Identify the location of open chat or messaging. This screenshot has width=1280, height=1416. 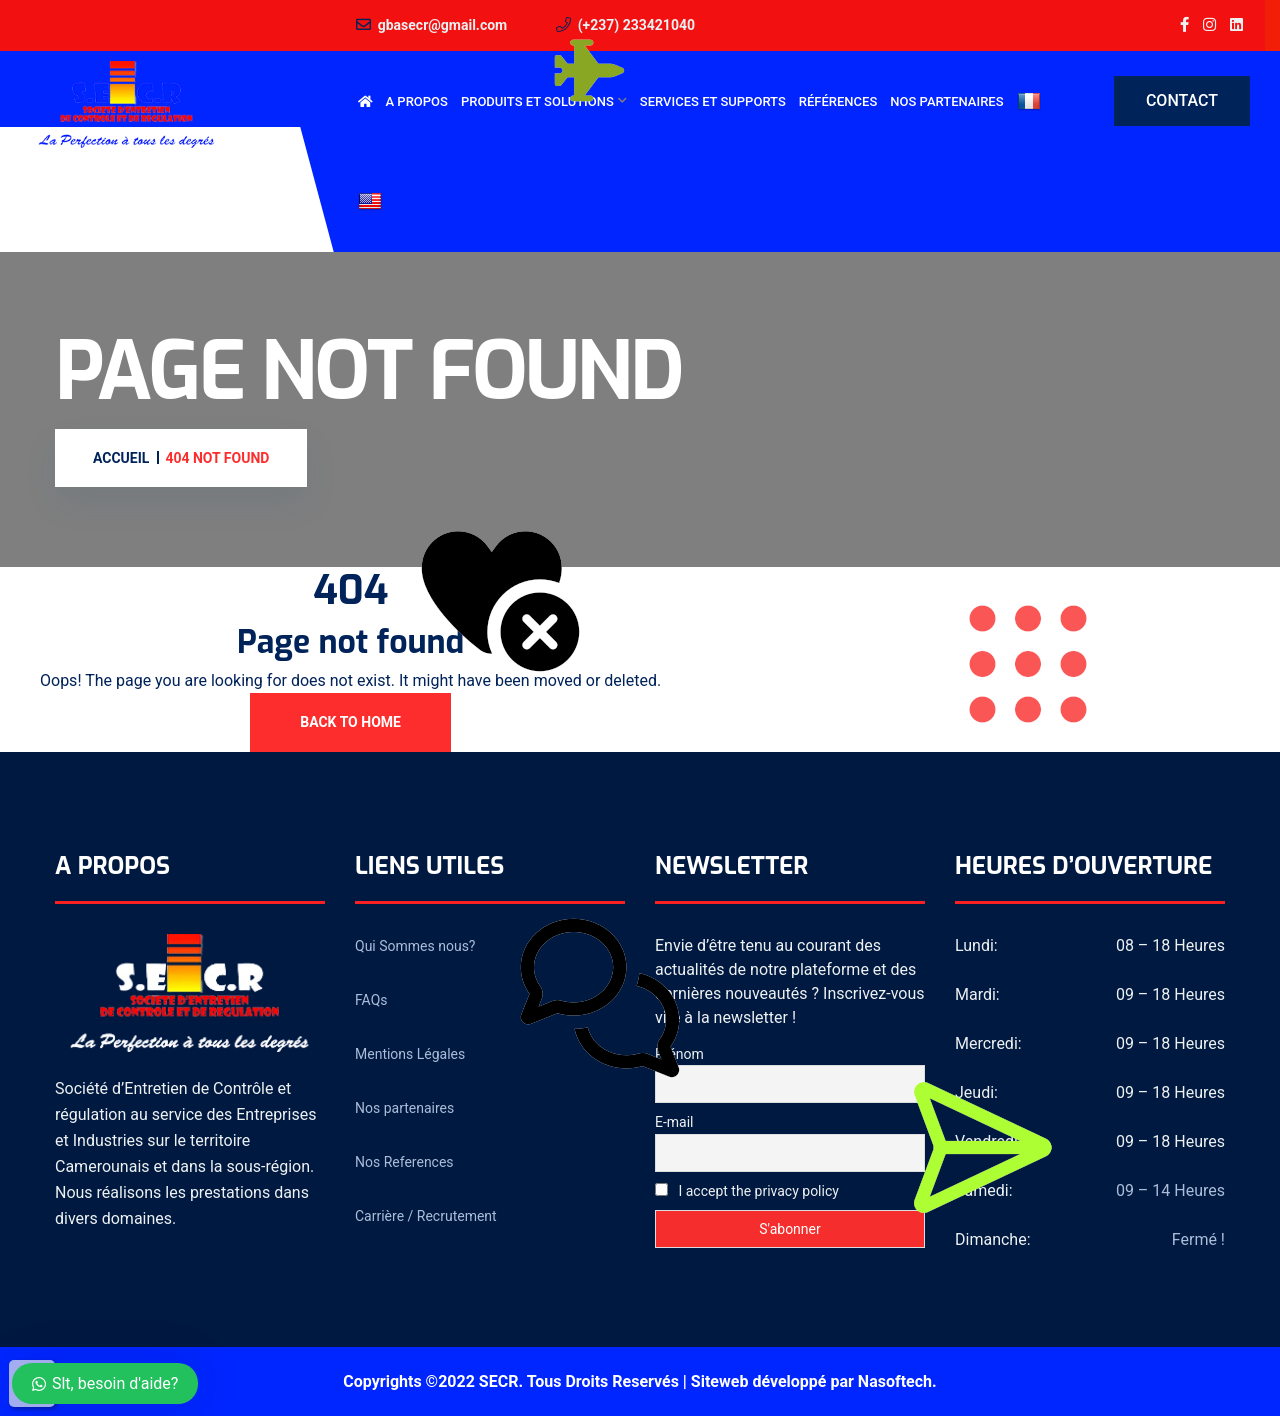
(600, 998).